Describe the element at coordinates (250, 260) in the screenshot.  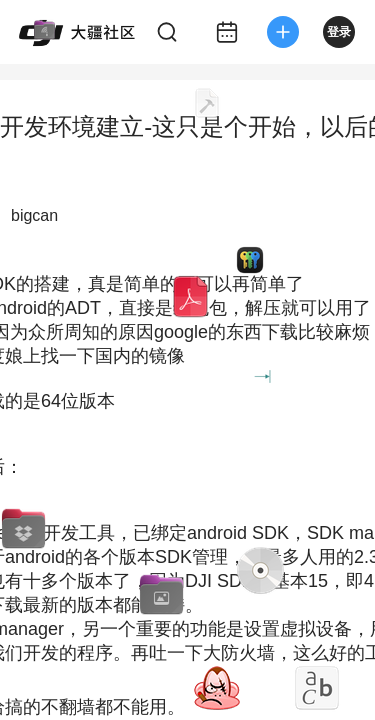
I see `open the passwords app` at that location.